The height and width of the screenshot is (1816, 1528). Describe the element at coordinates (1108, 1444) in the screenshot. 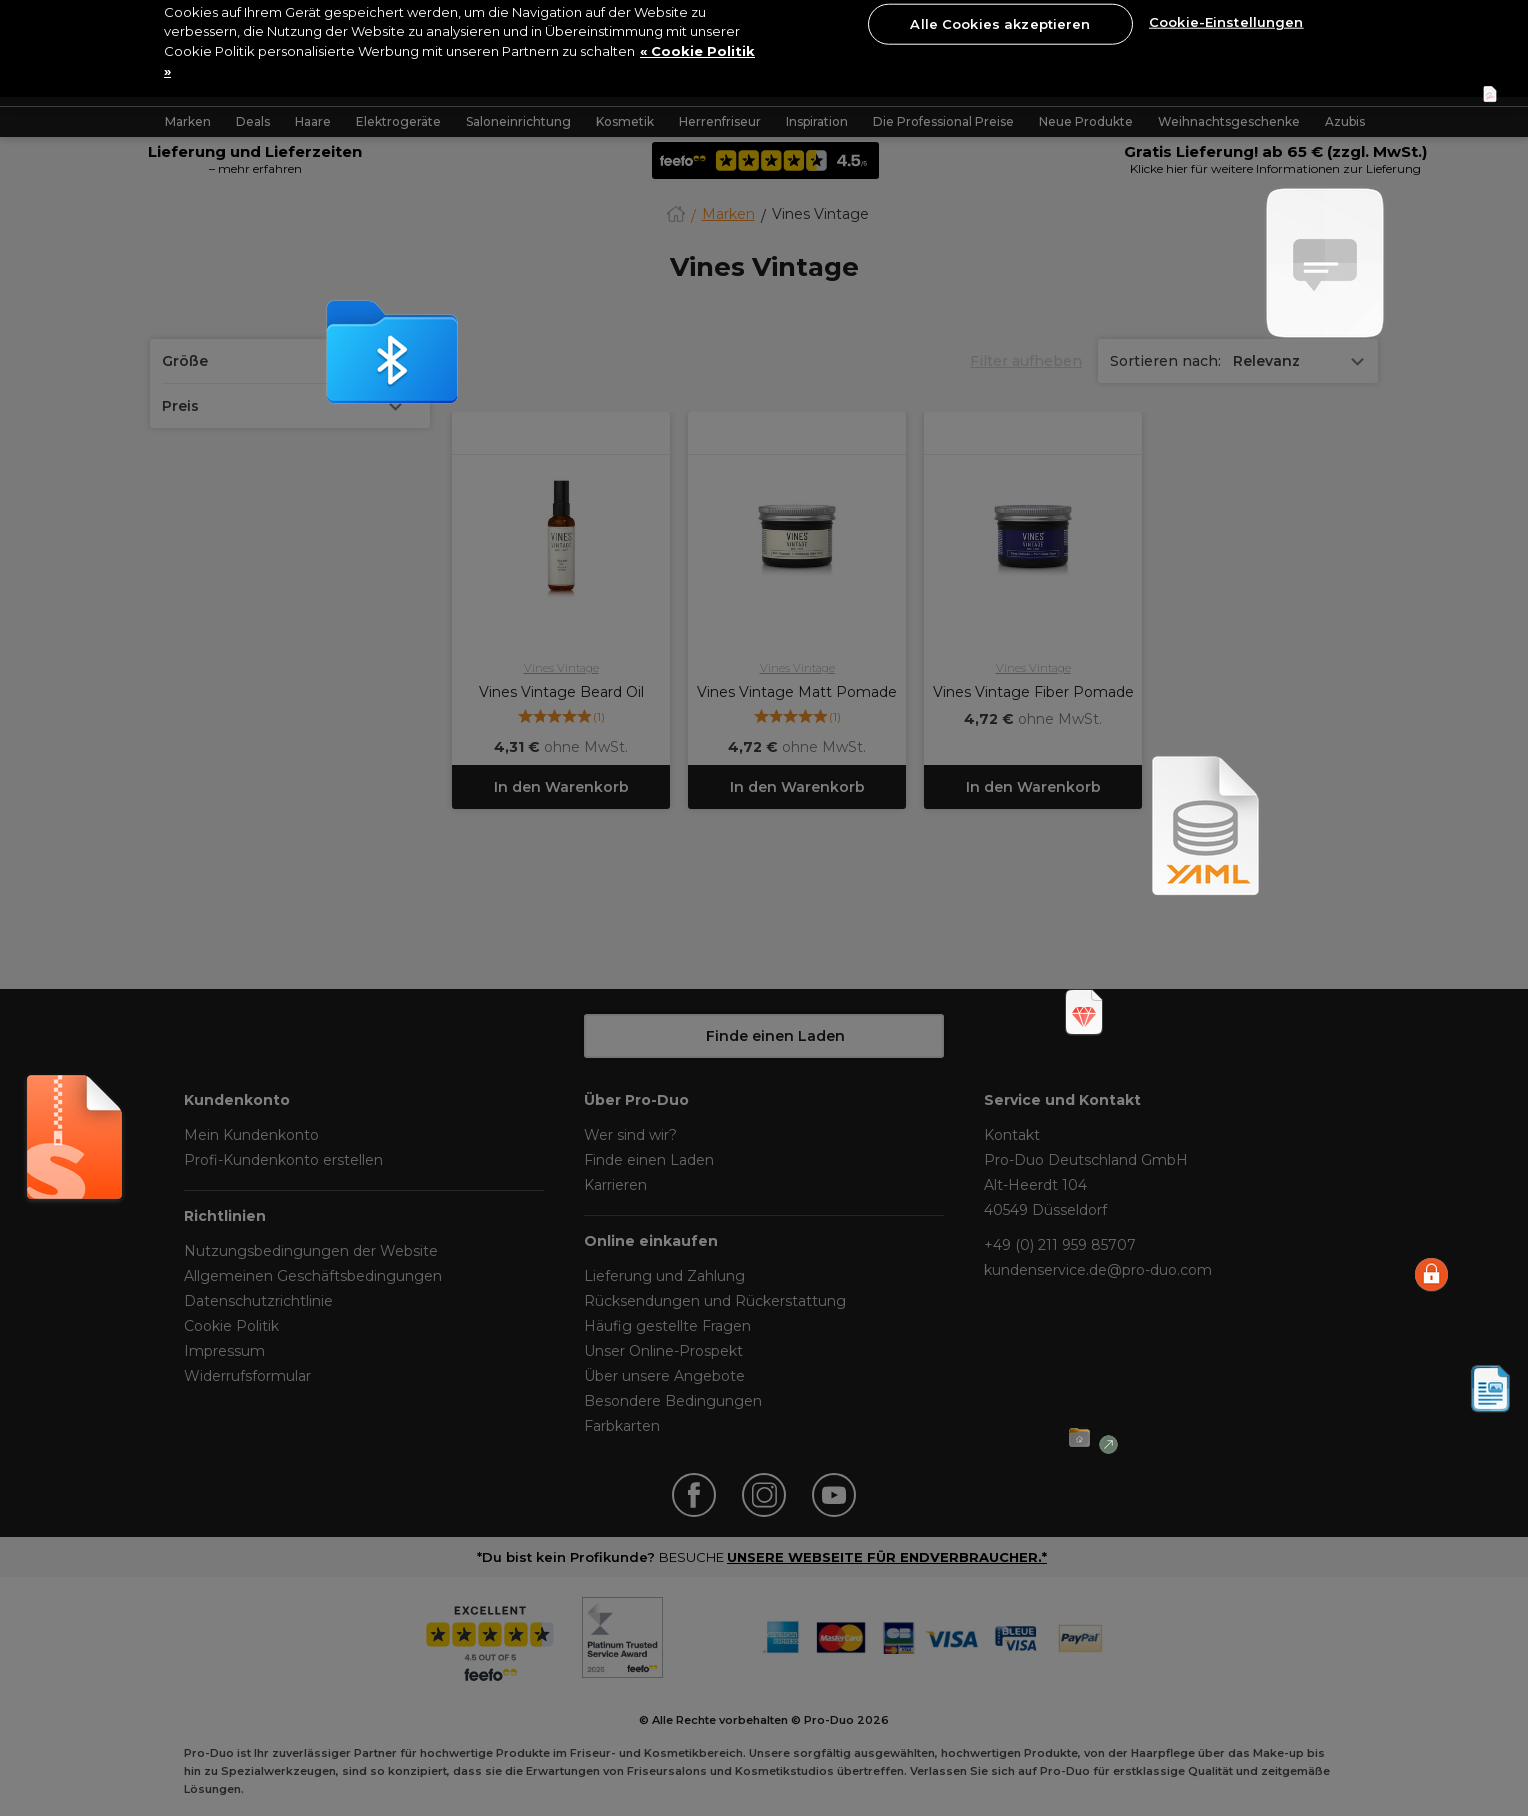

I see `indicates a symbolic link or shortcut to another file` at that location.